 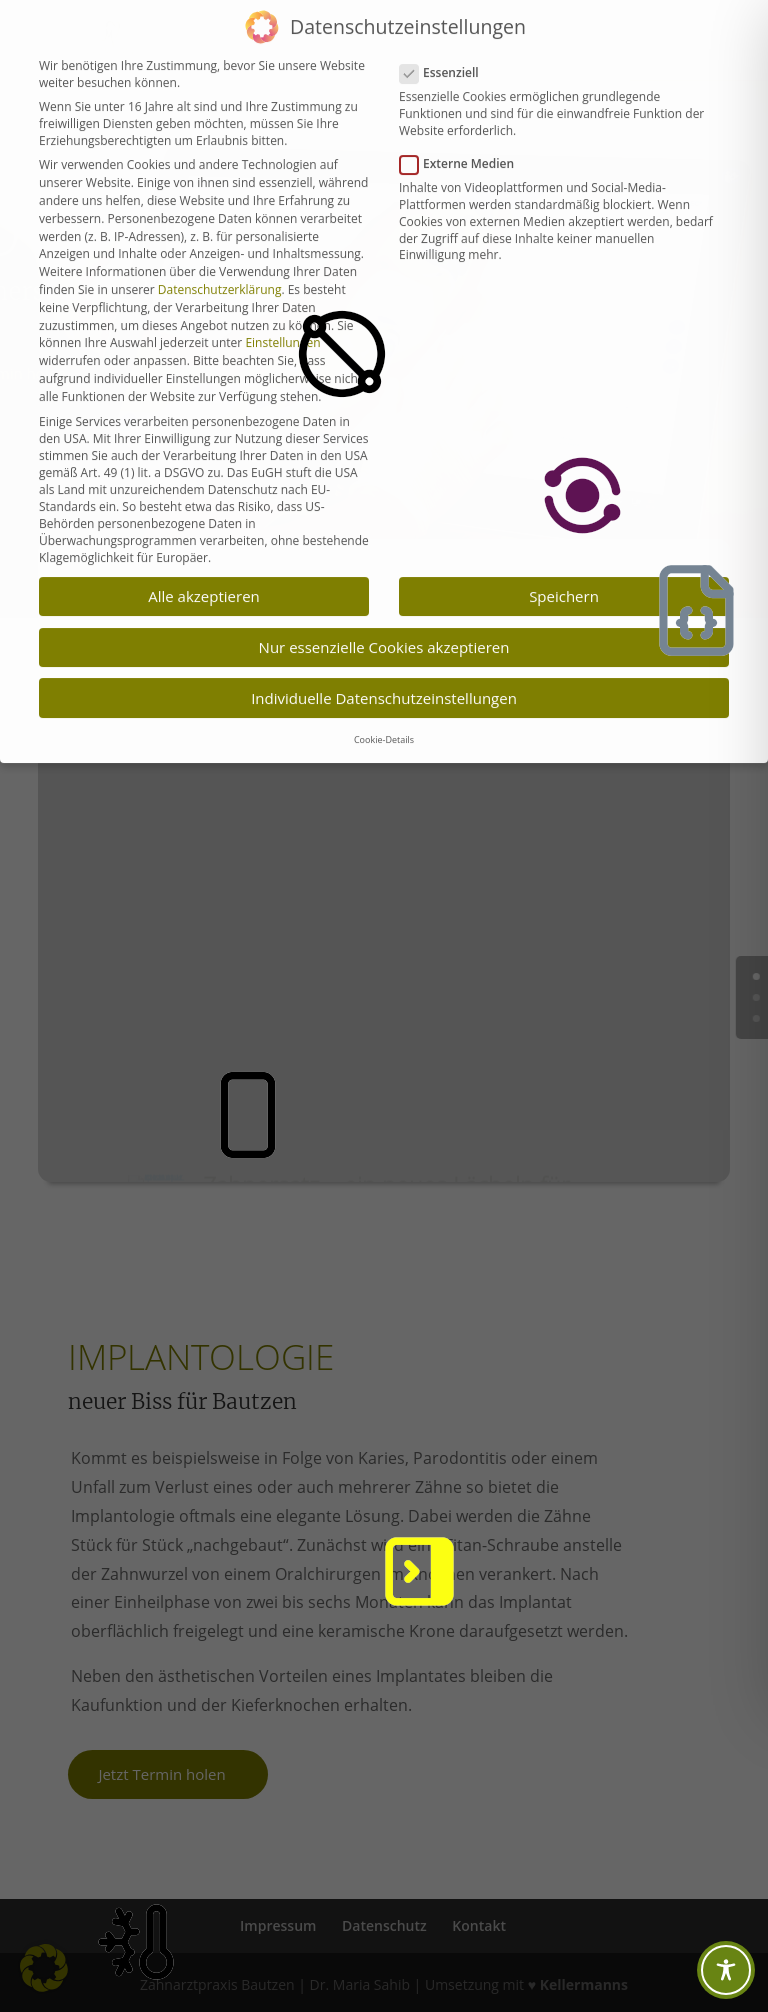 What do you see at coordinates (582, 495) in the screenshot?
I see `analyze or process data` at bounding box center [582, 495].